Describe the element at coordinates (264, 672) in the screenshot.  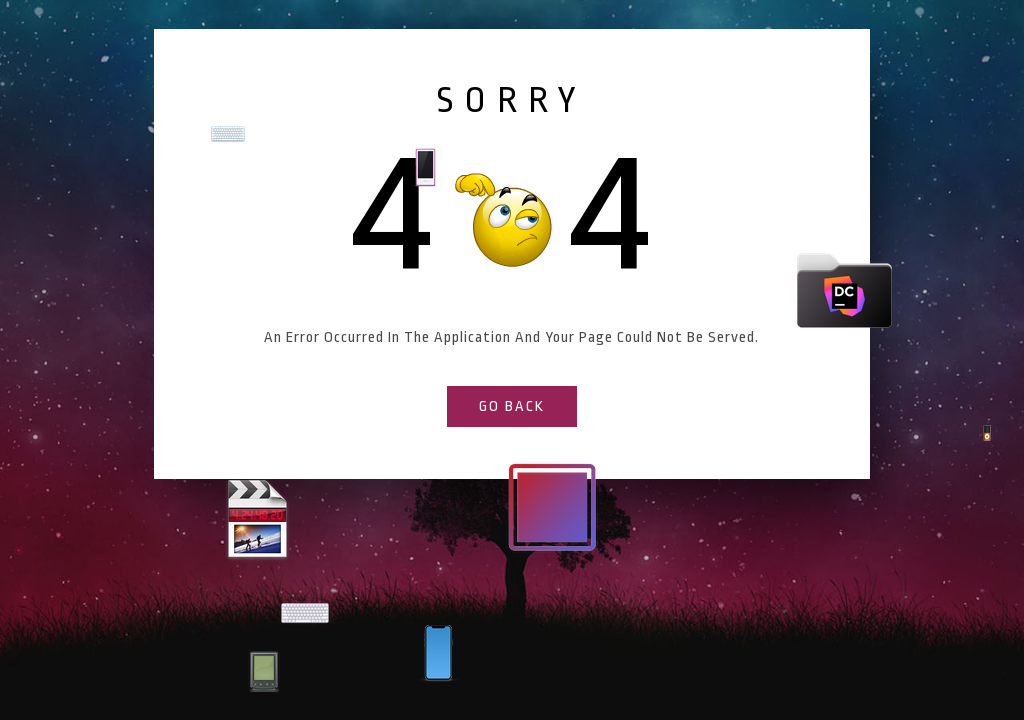
I see `access PDA or handheld device settings` at that location.